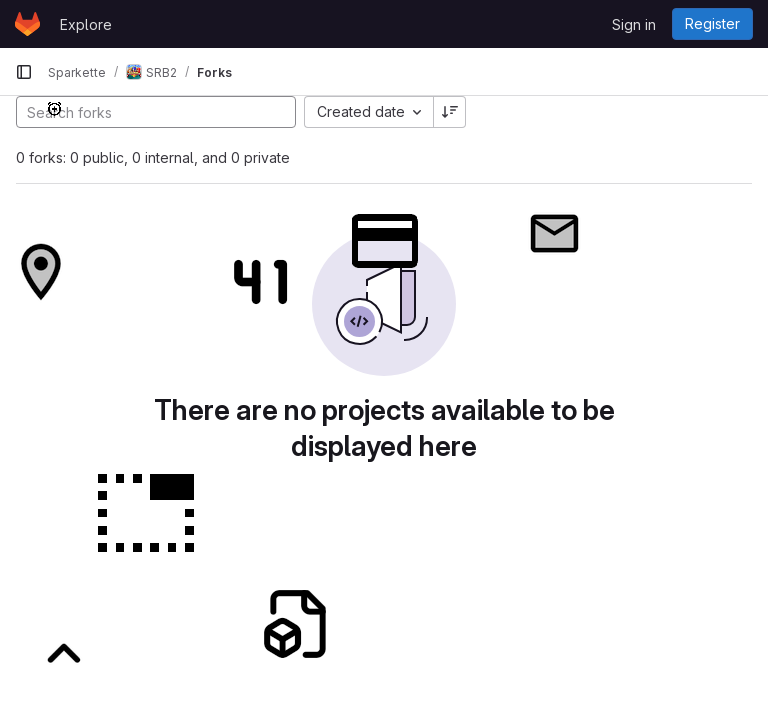 The image size is (768, 720). Describe the element at coordinates (64, 654) in the screenshot. I see `collapse an expanded section` at that location.